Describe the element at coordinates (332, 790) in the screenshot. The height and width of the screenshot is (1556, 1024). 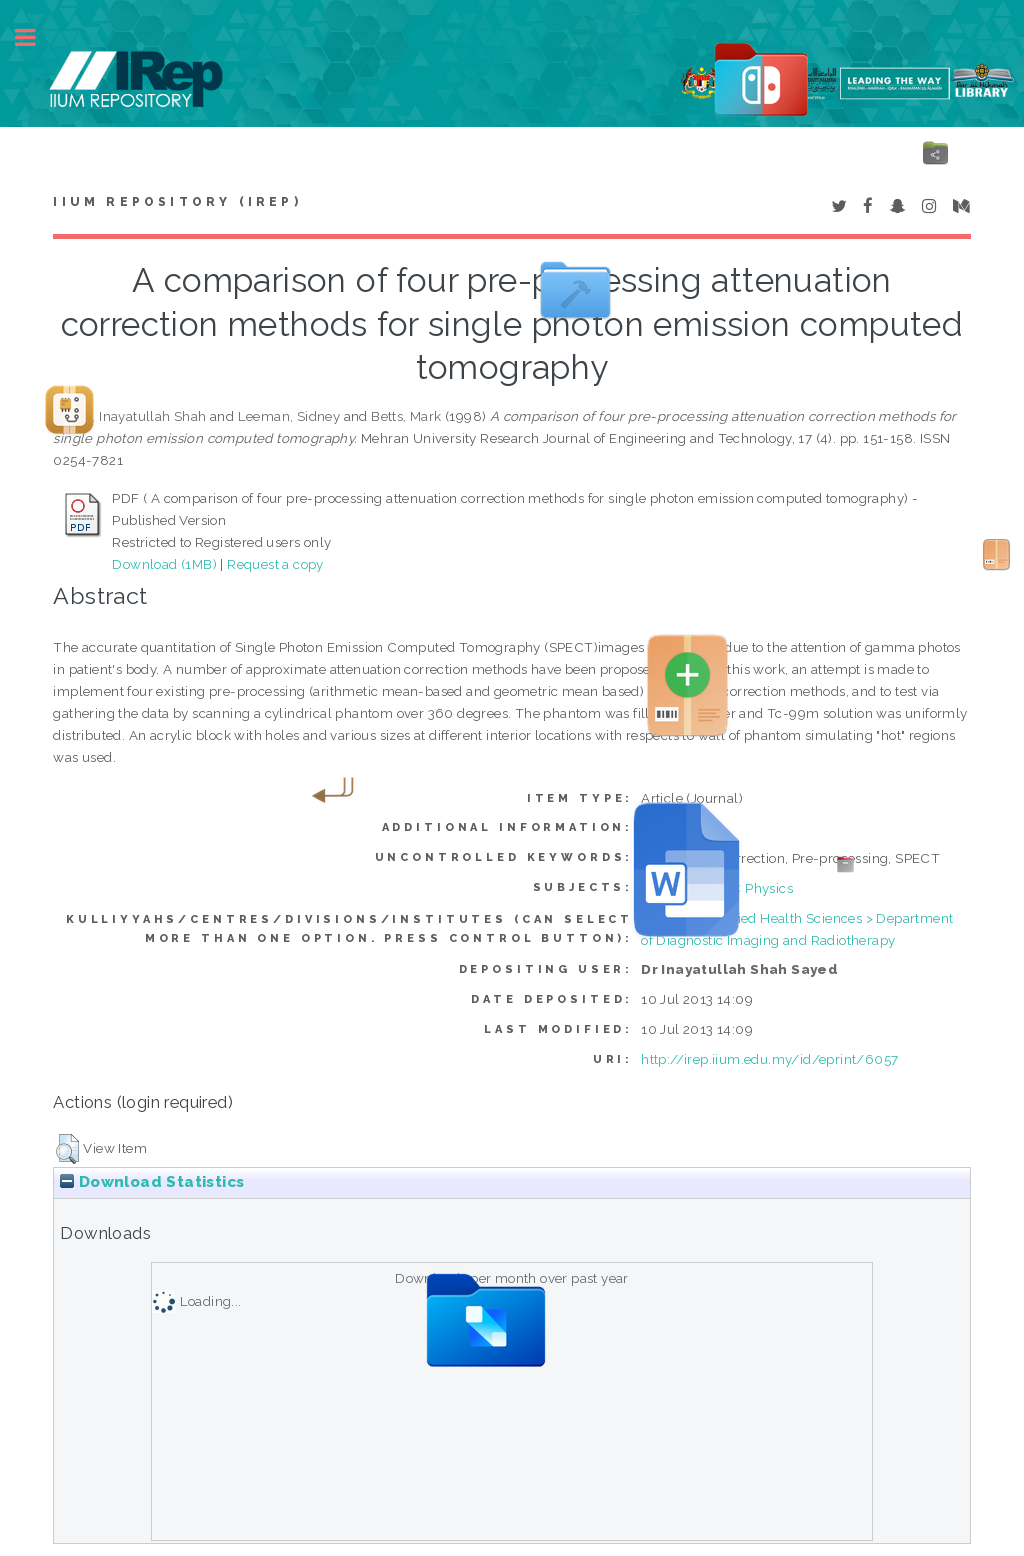
I see `reply to all recipients of an email` at that location.